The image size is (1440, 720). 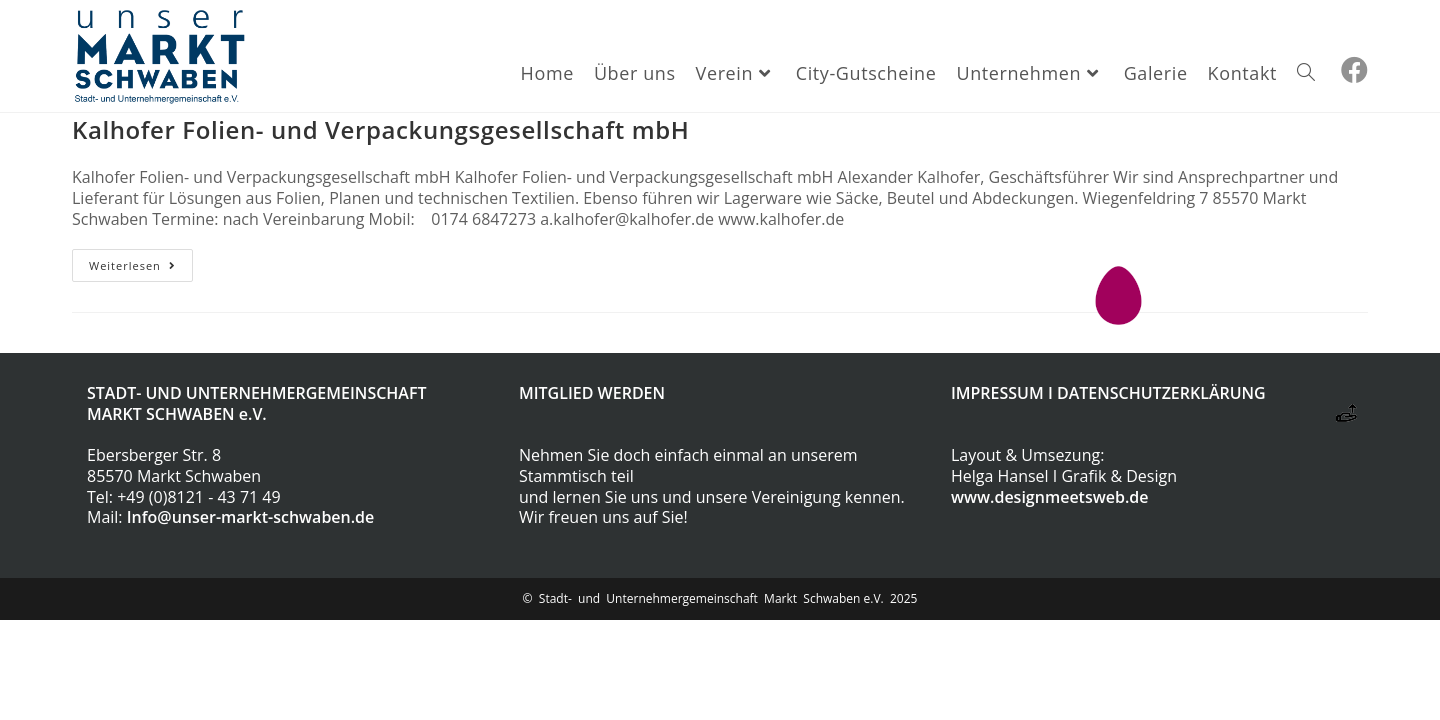 What do you see at coordinates (1347, 414) in the screenshot?
I see `upload or send from your device` at bounding box center [1347, 414].